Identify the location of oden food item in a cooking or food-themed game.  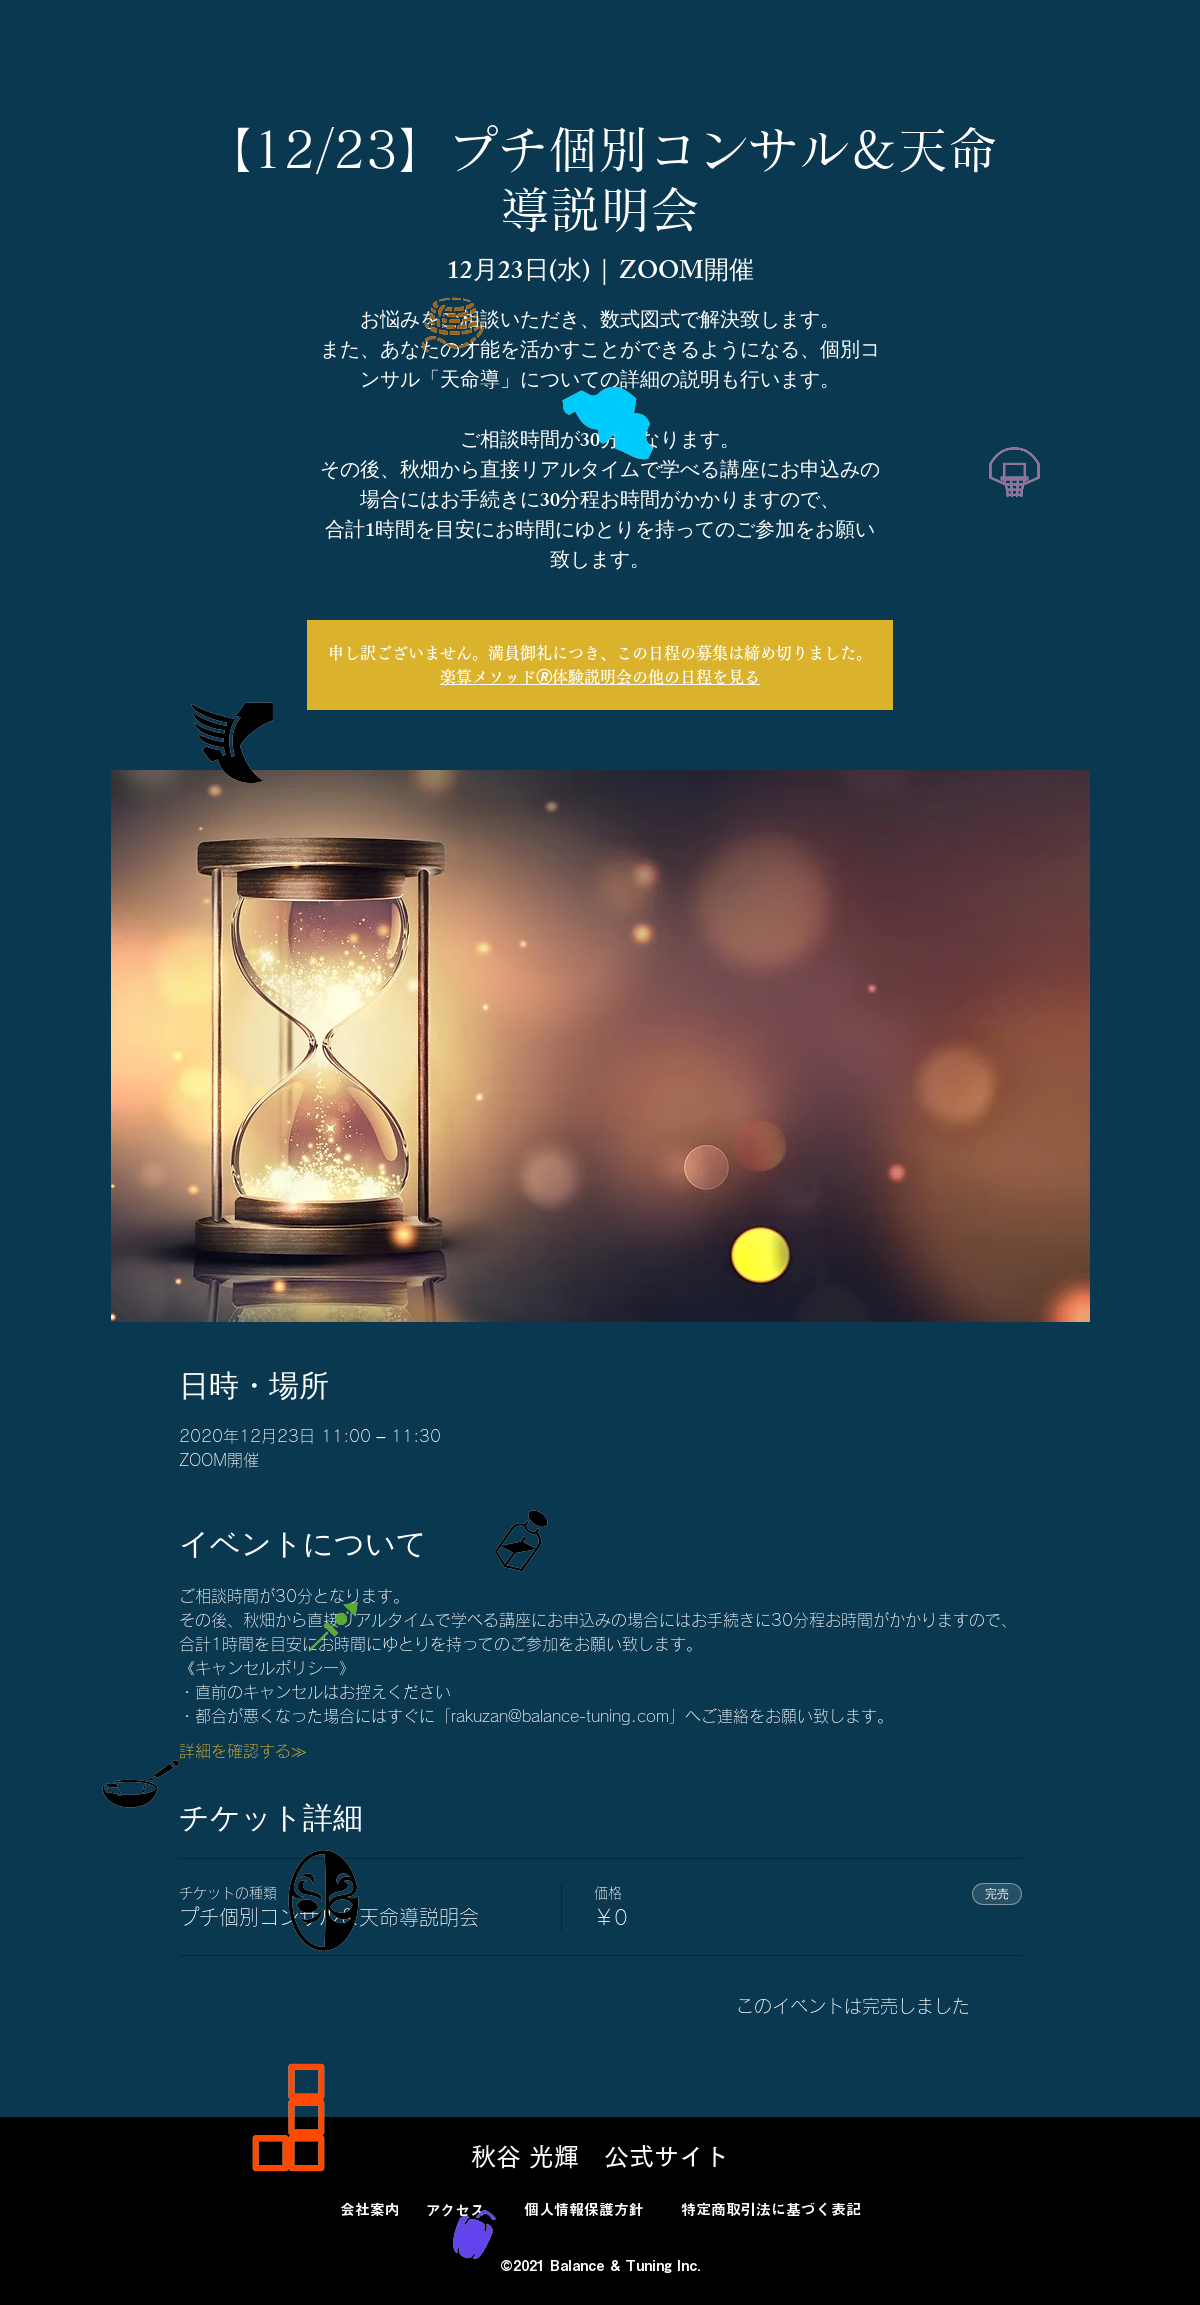
(333, 1627).